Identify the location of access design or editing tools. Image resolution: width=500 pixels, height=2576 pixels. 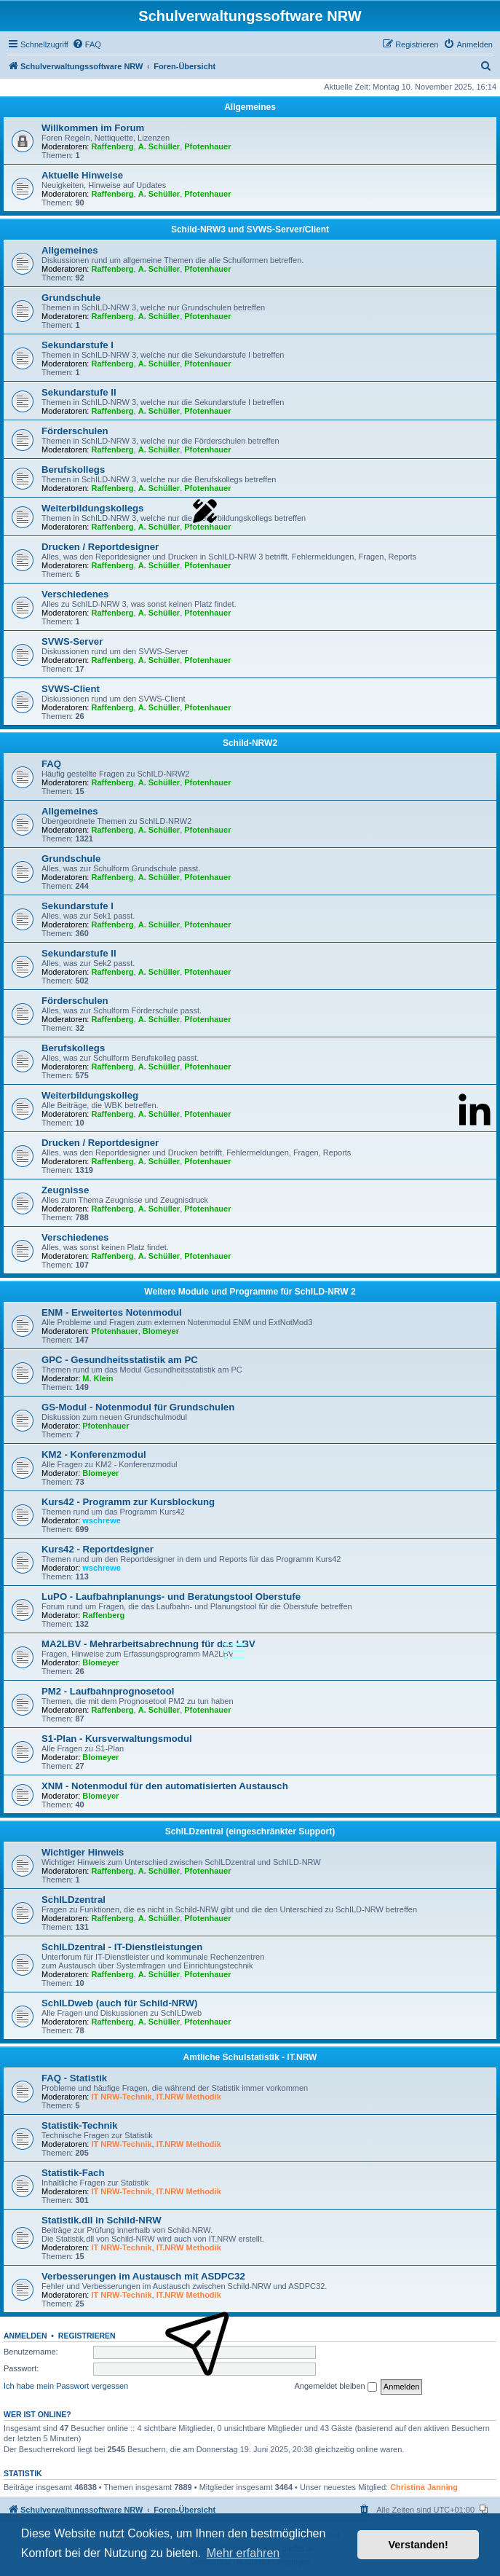
(205, 511).